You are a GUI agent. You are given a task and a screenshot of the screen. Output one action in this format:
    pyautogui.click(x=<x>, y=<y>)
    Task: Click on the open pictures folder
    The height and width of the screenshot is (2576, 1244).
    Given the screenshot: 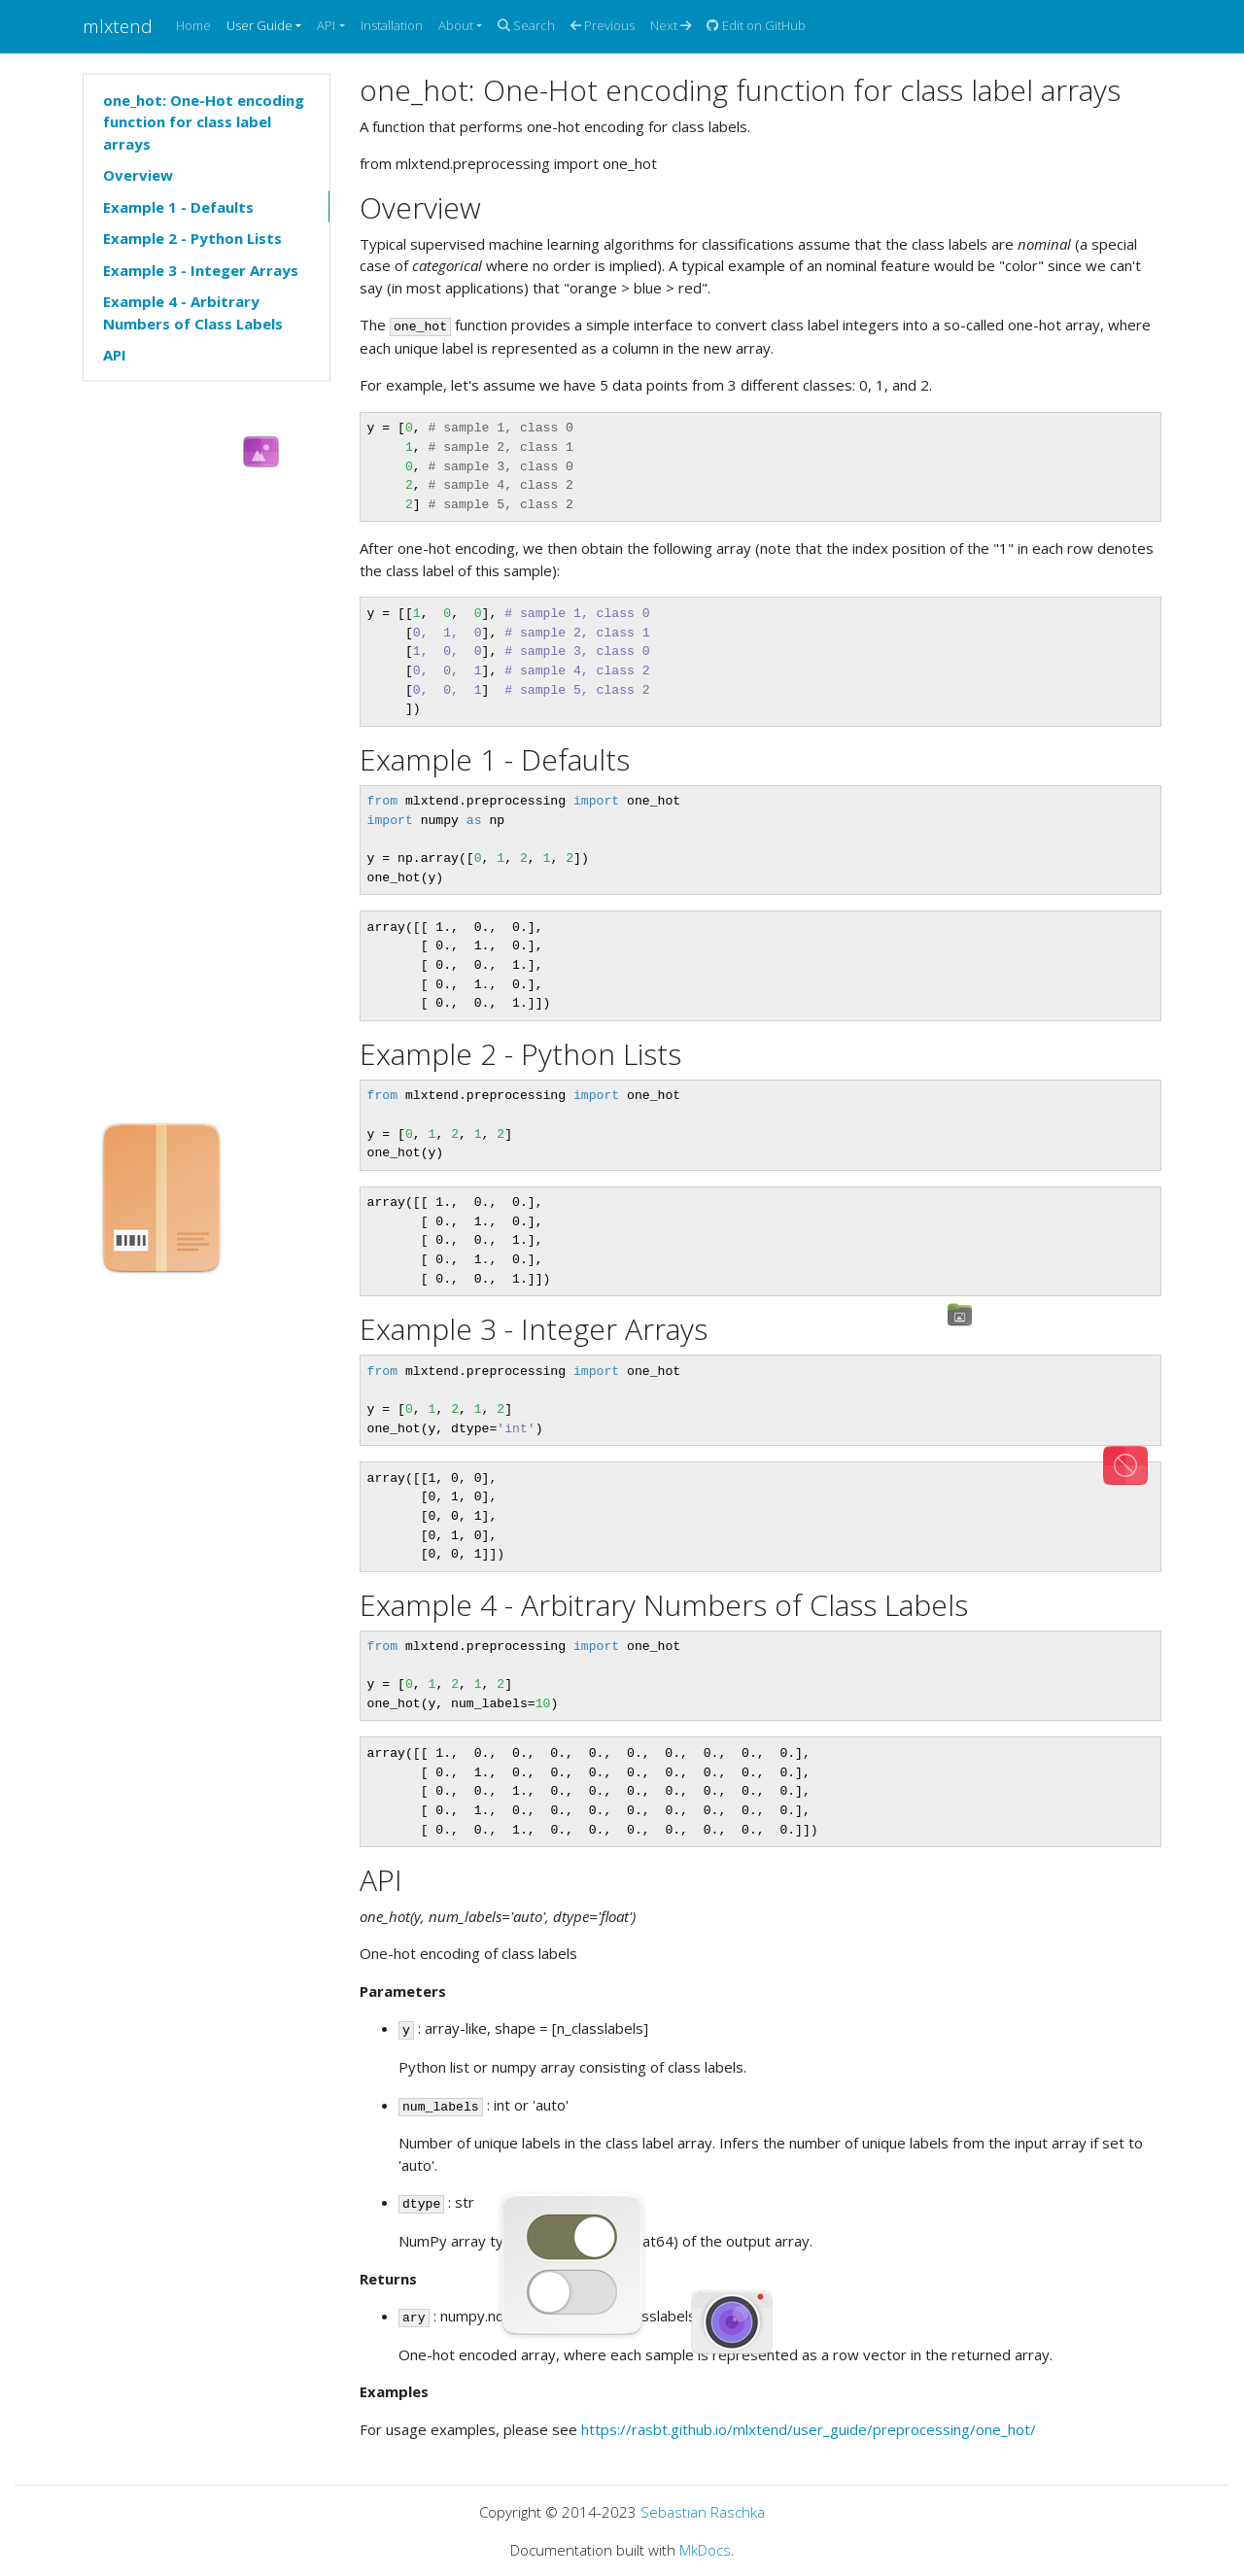 What is the action you would take?
    pyautogui.click(x=959, y=1314)
    